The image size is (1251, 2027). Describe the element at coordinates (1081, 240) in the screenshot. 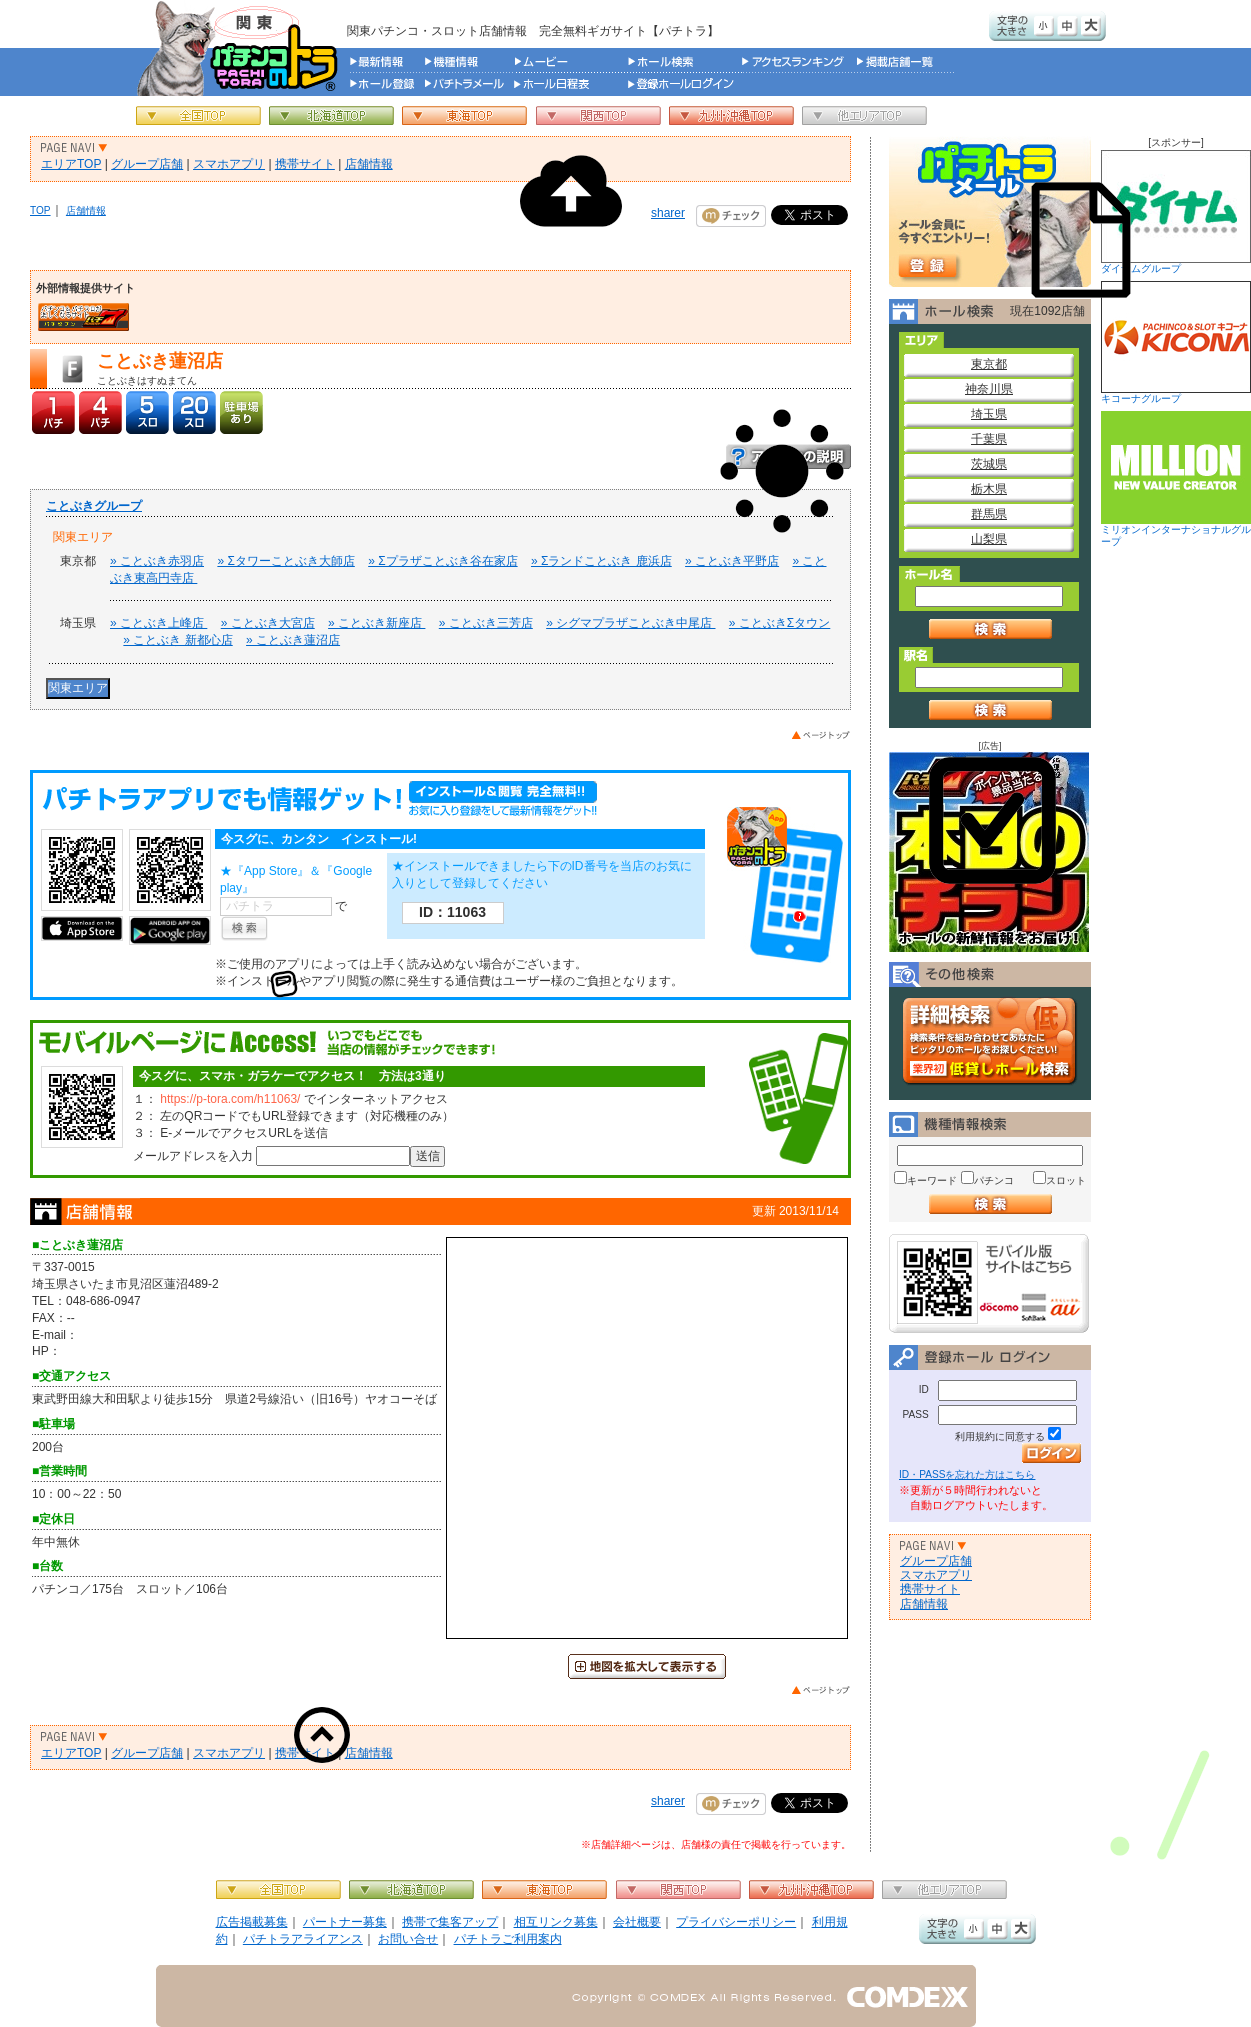

I see `create a new file` at that location.